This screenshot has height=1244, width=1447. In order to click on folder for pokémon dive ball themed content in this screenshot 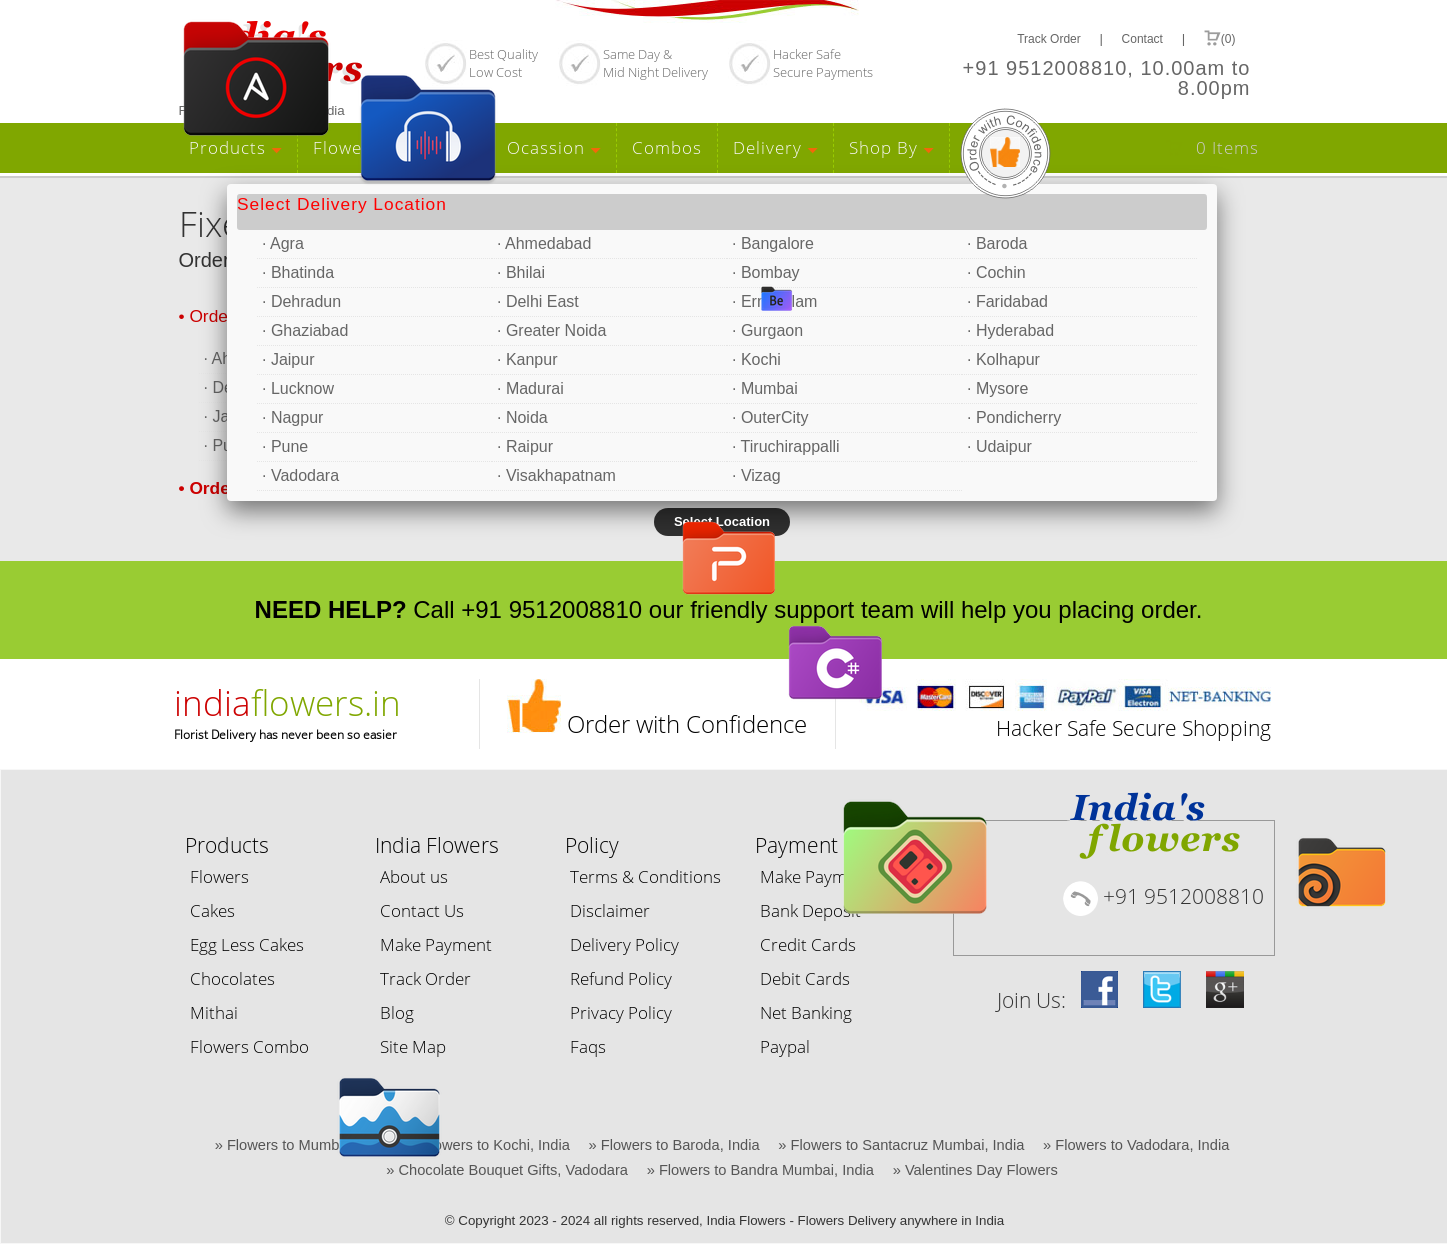, I will do `click(389, 1120)`.